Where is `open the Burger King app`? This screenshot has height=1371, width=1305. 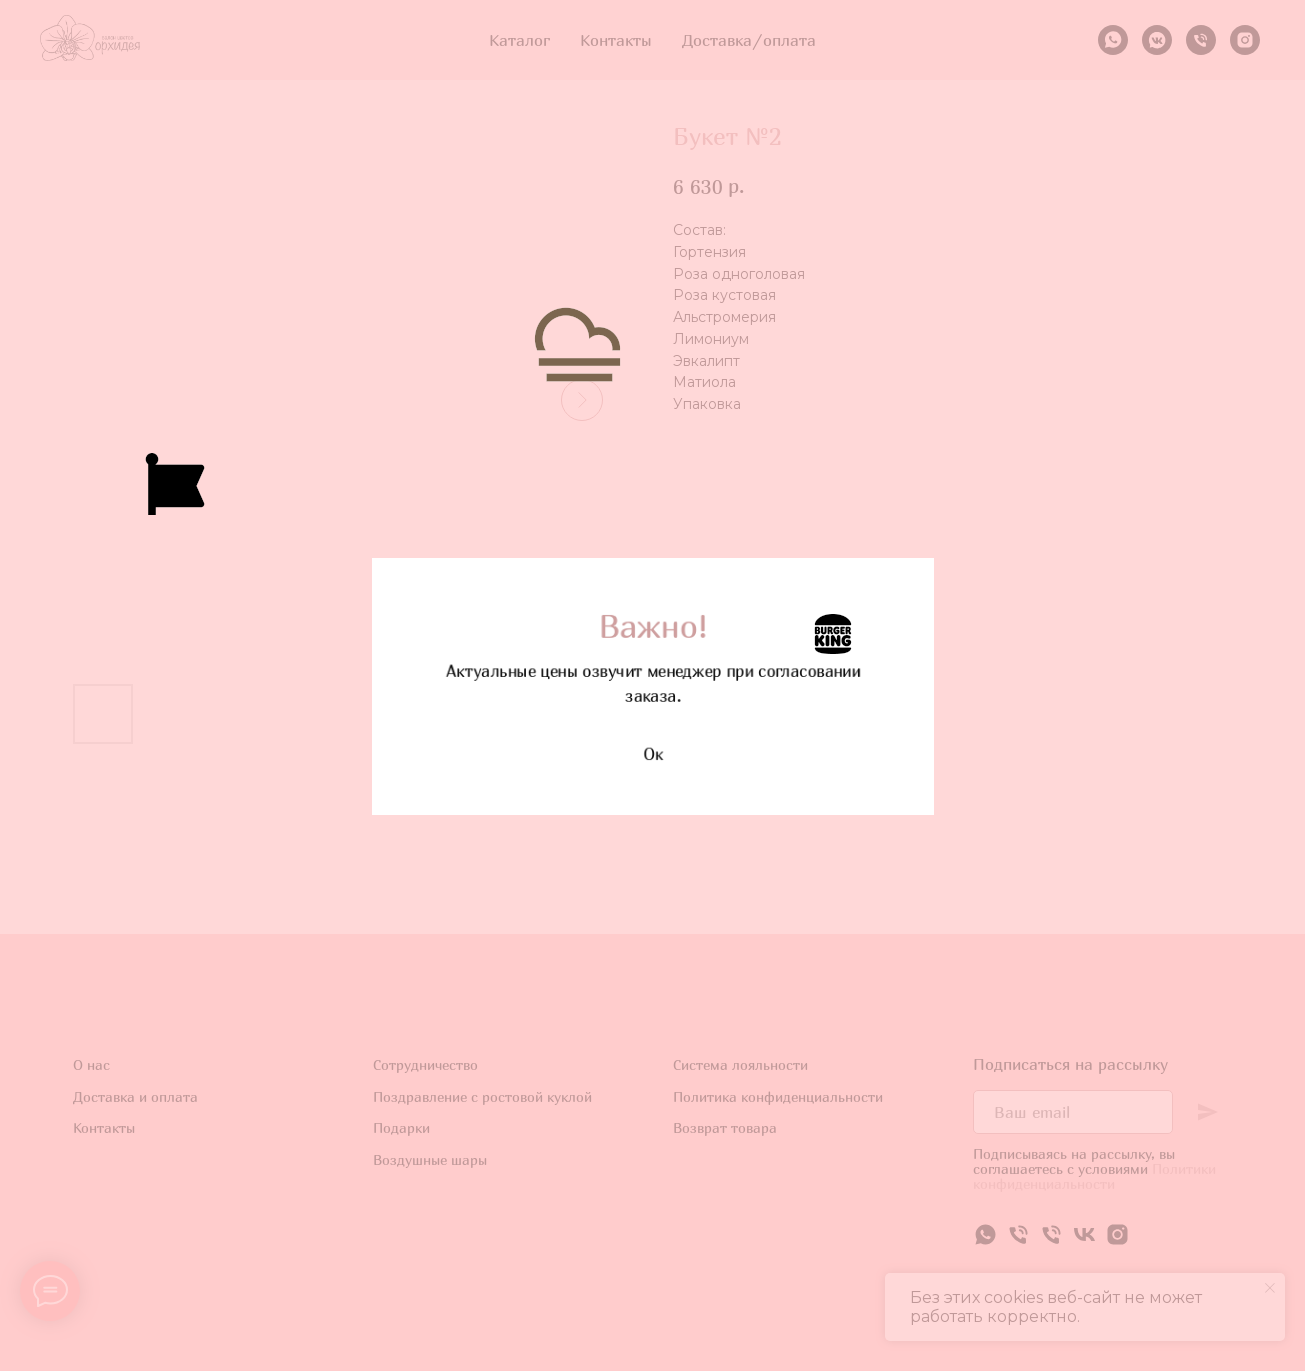 open the Burger King app is located at coordinates (833, 634).